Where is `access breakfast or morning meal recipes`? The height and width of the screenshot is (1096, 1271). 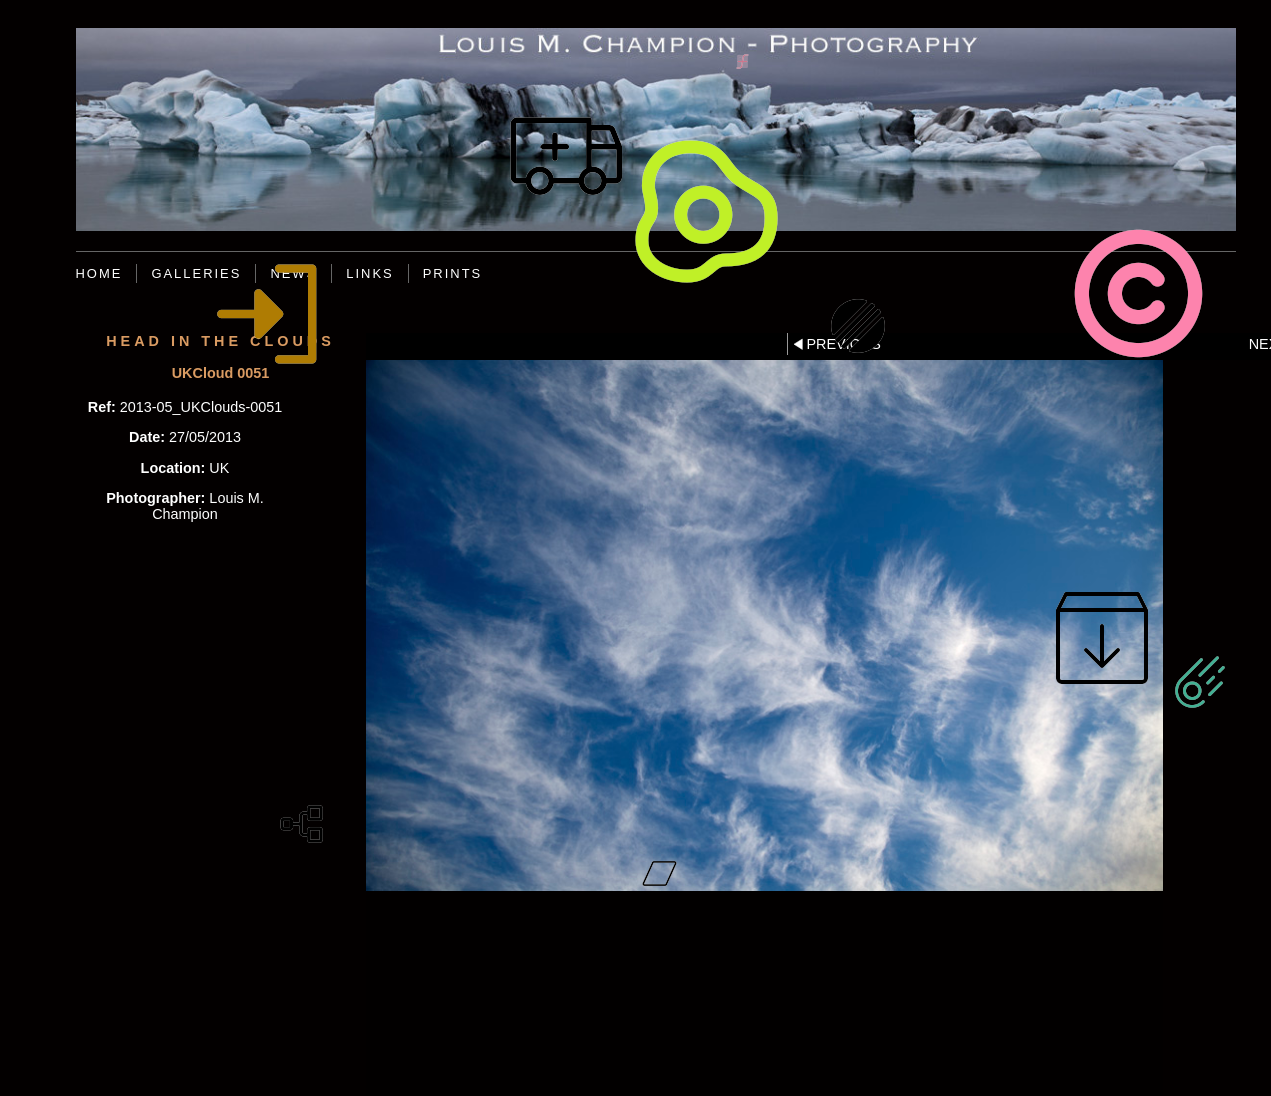
access breakfast or morning meal recipes is located at coordinates (706, 211).